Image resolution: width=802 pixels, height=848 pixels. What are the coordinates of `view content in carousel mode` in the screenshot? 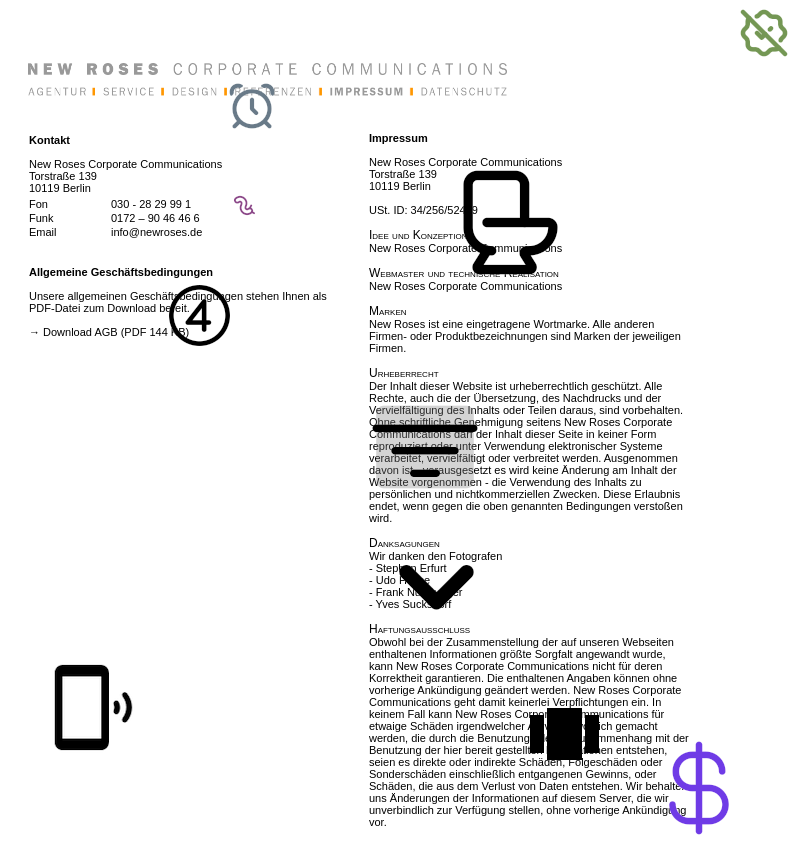 It's located at (564, 735).